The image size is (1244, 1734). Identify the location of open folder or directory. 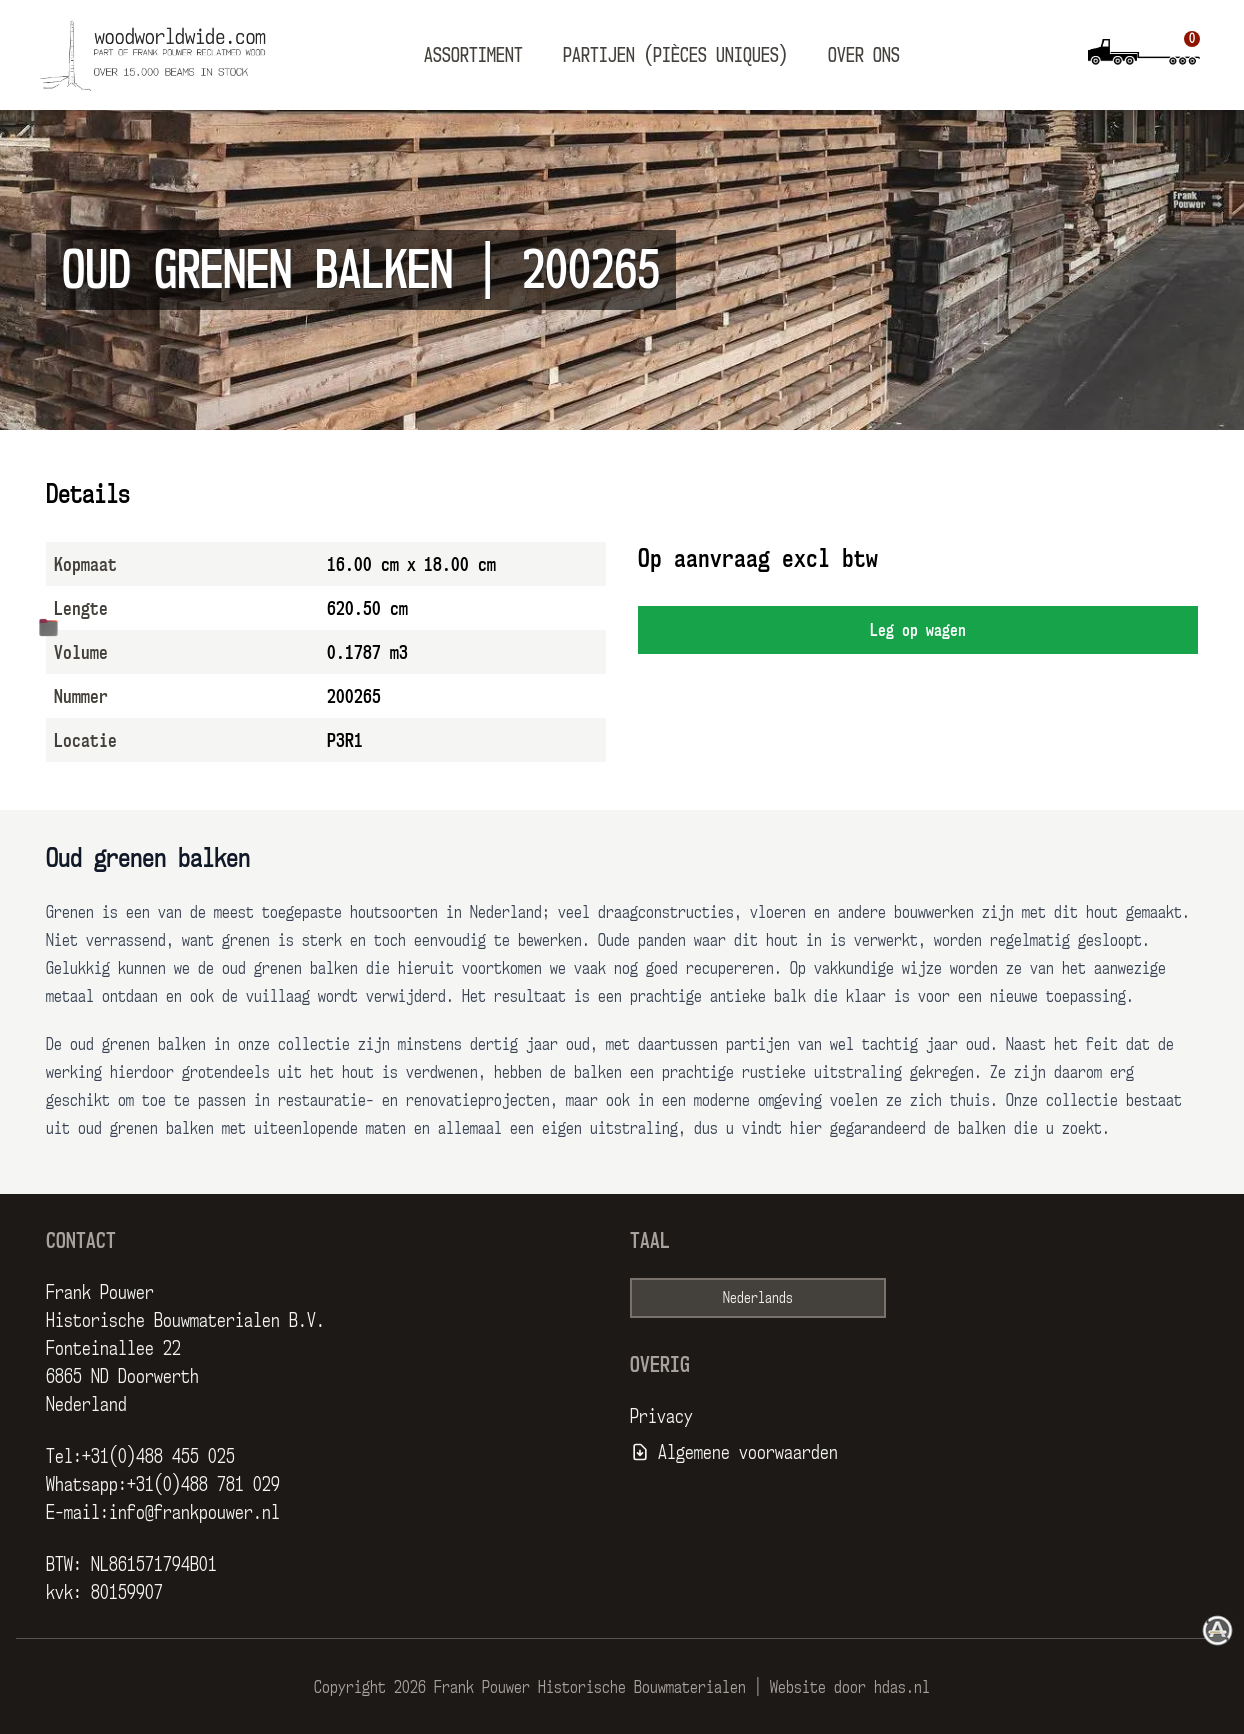
(48, 627).